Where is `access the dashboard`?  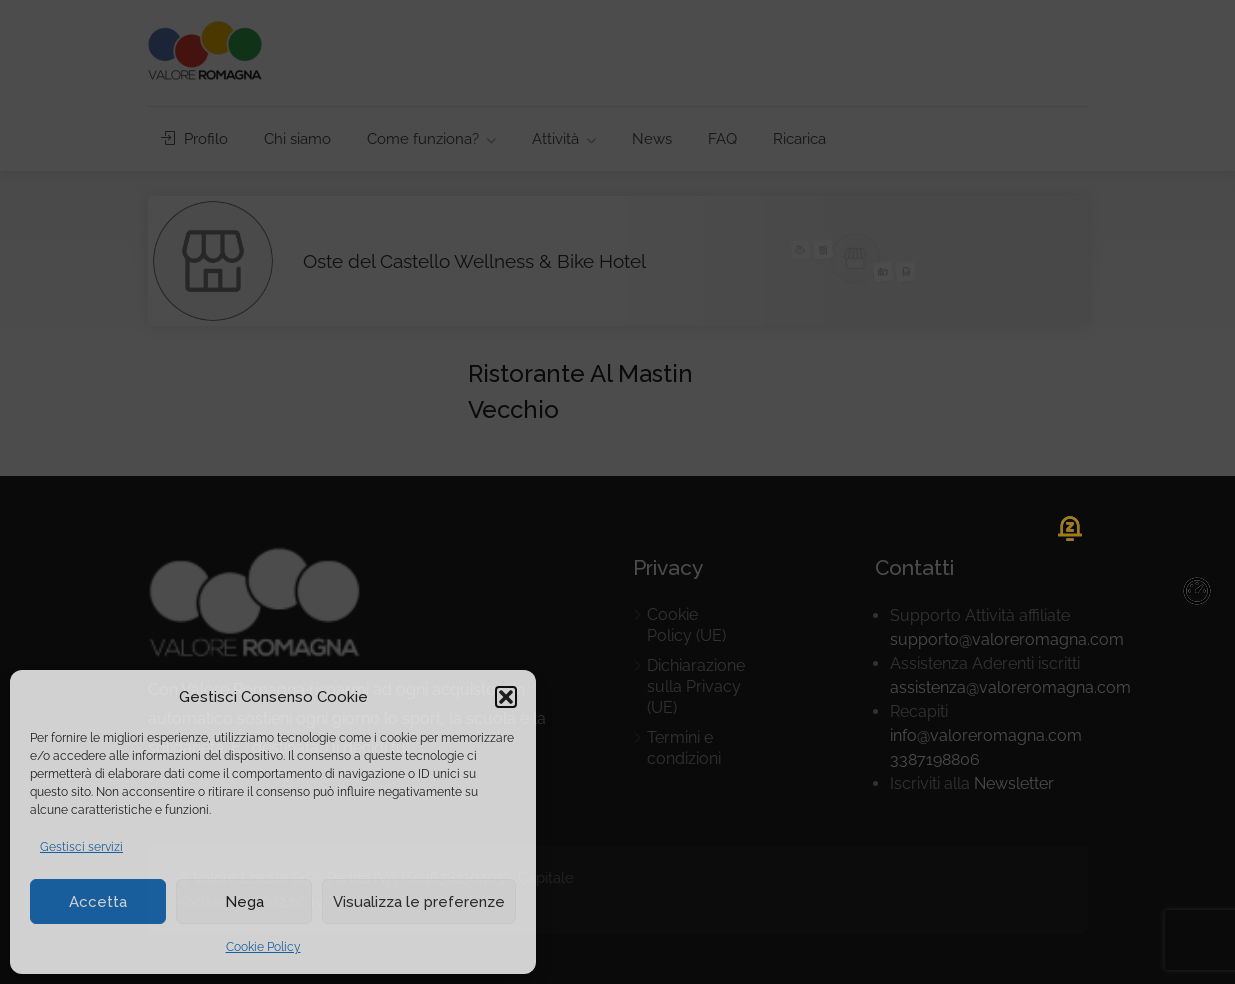 access the dashboard is located at coordinates (1197, 591).